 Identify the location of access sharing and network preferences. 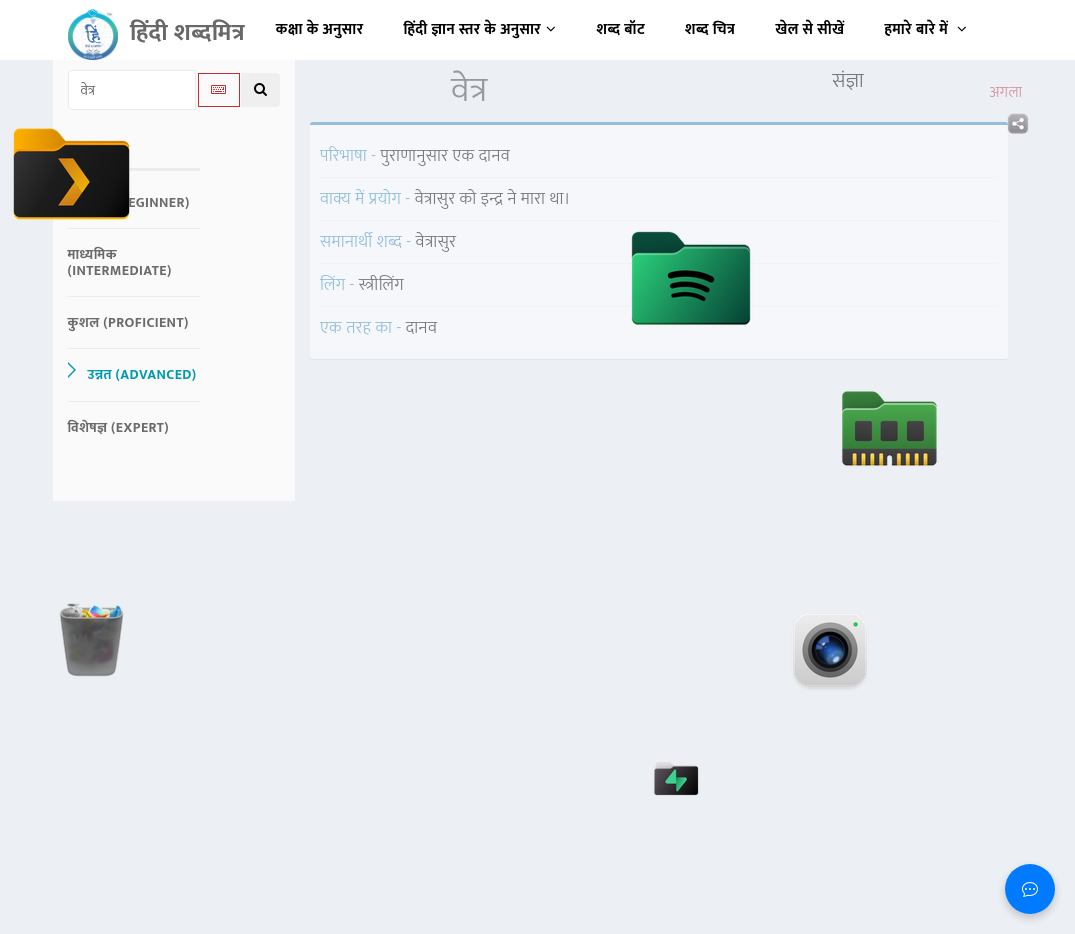
(1018, 124).